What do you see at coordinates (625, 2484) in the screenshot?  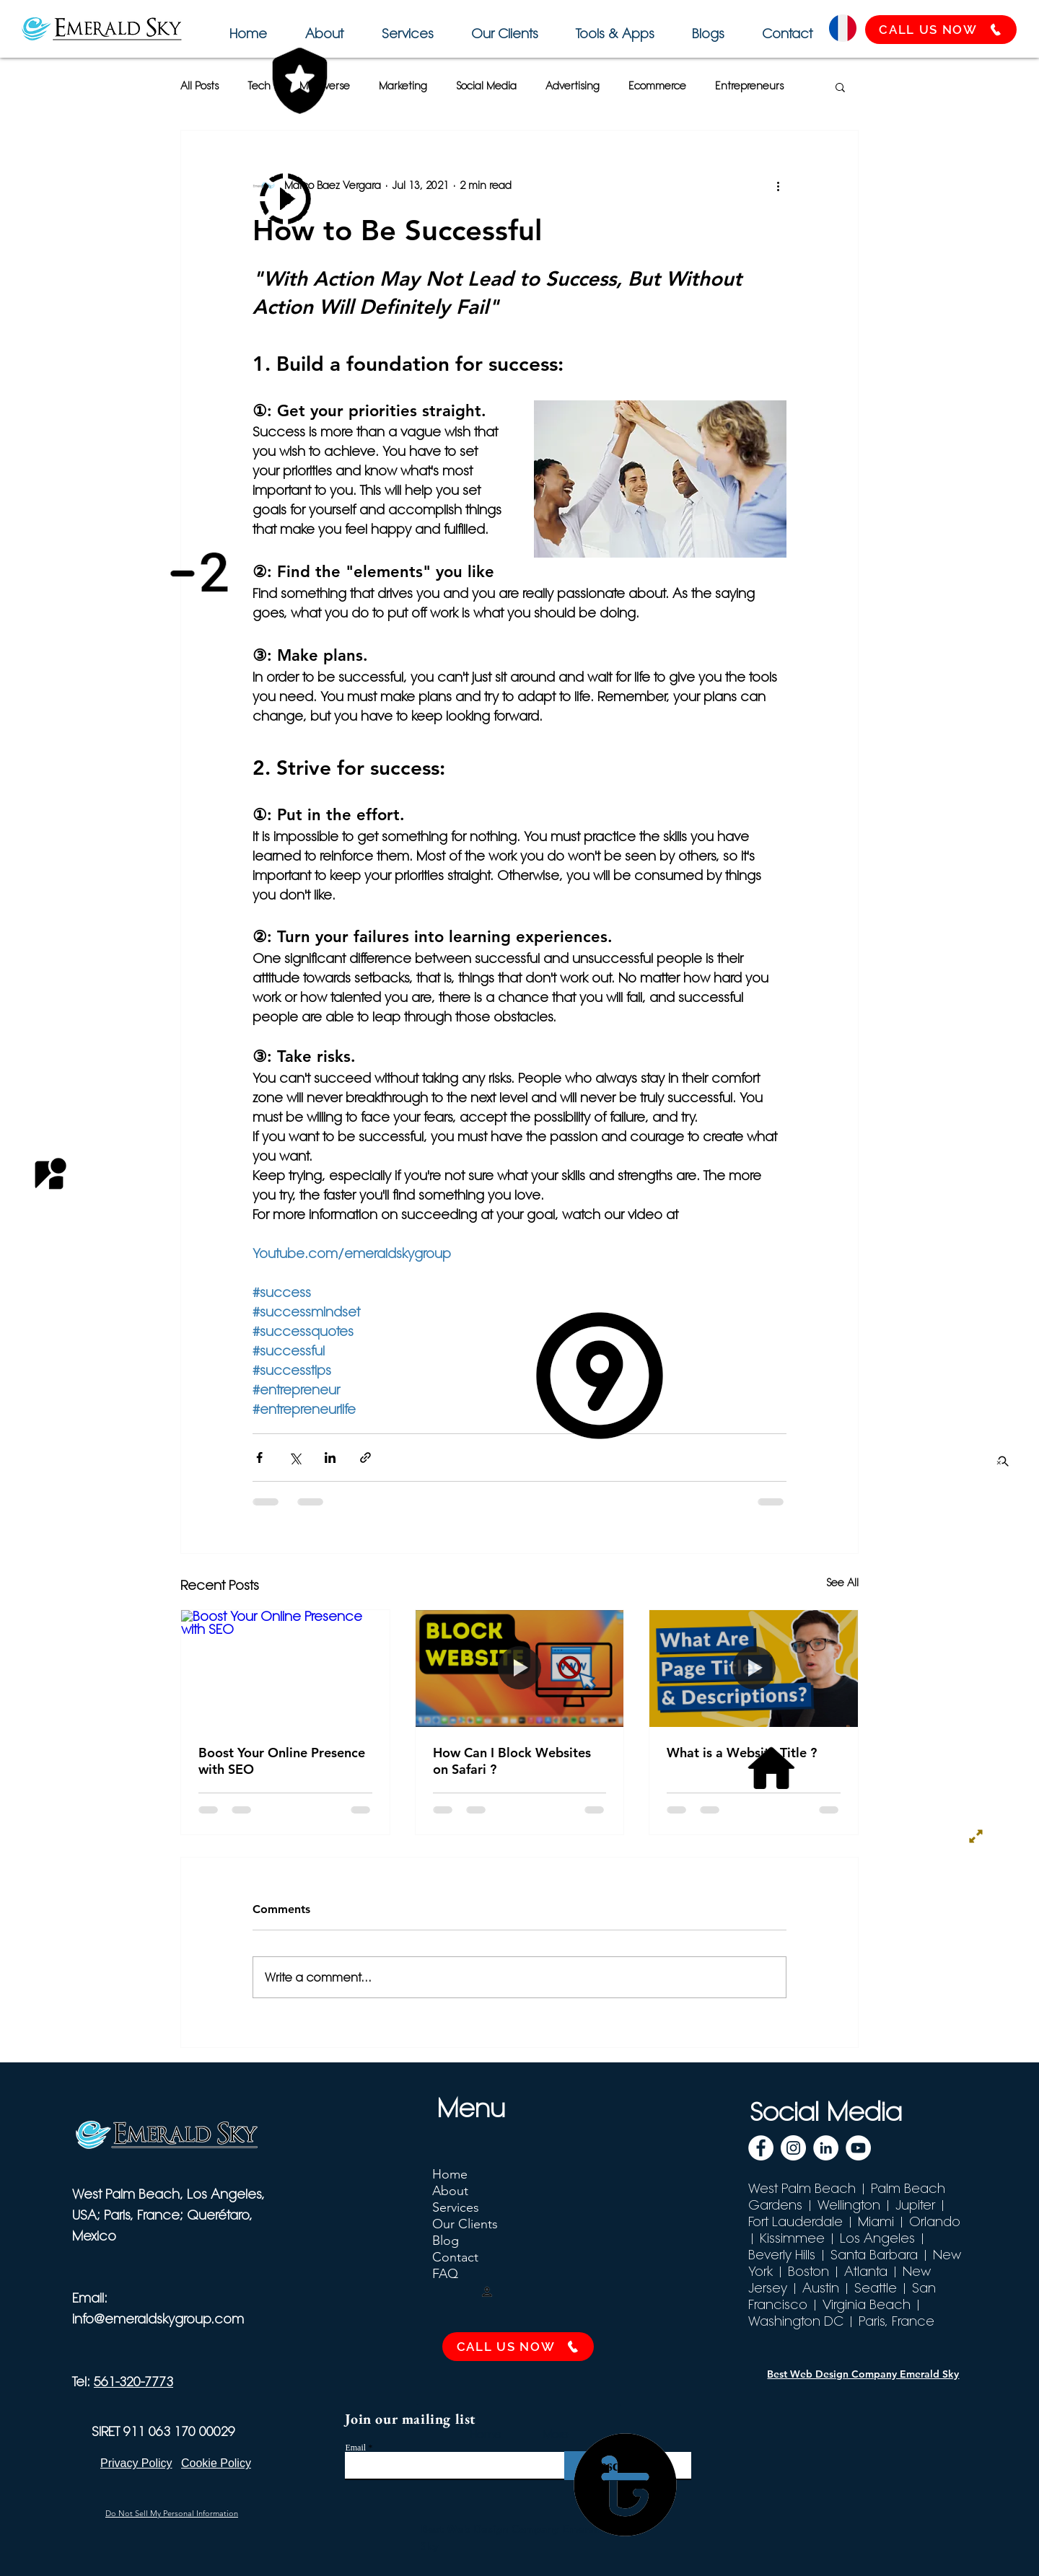 I see `indicates bangladeshi taka currency` at bounding box center [625, 2484].